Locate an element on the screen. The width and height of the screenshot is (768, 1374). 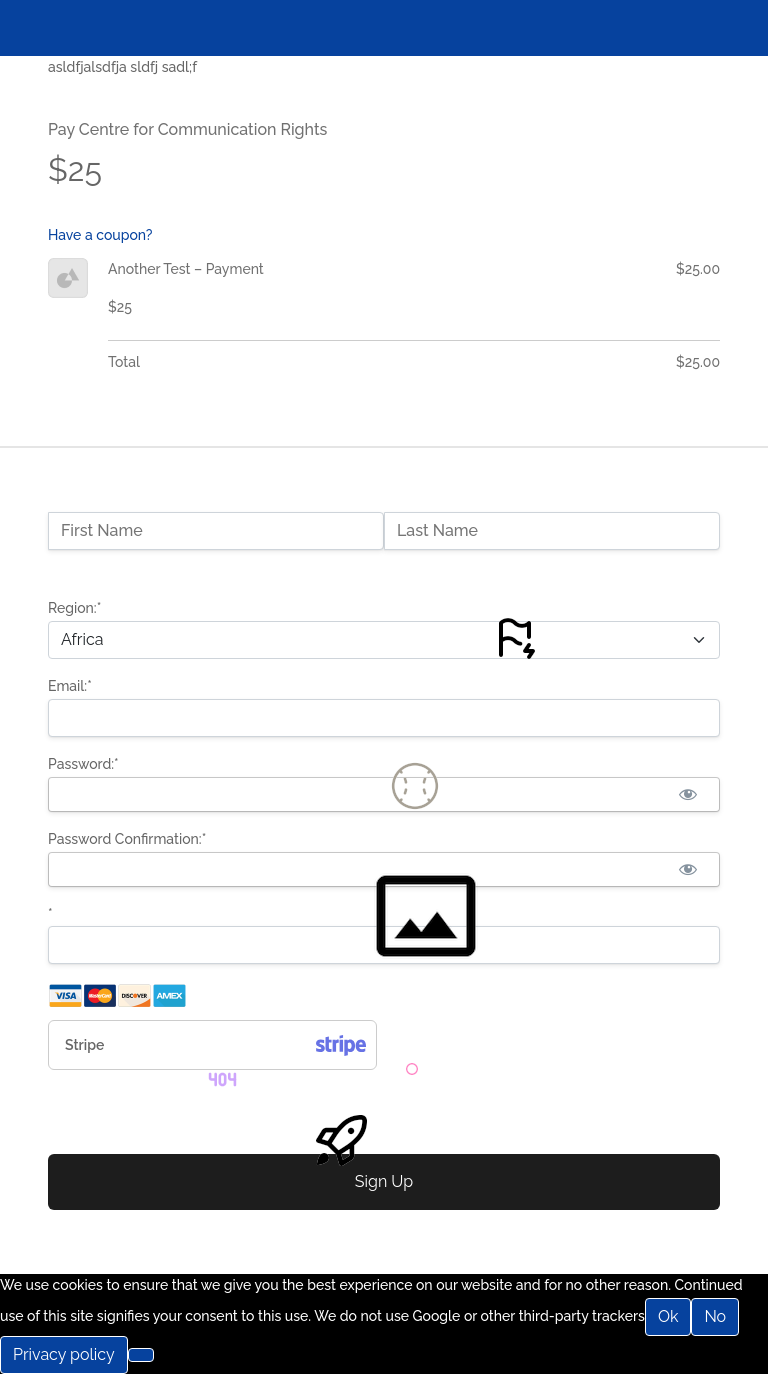
flag an item for urgent attention is located at coordinates (515, 637).